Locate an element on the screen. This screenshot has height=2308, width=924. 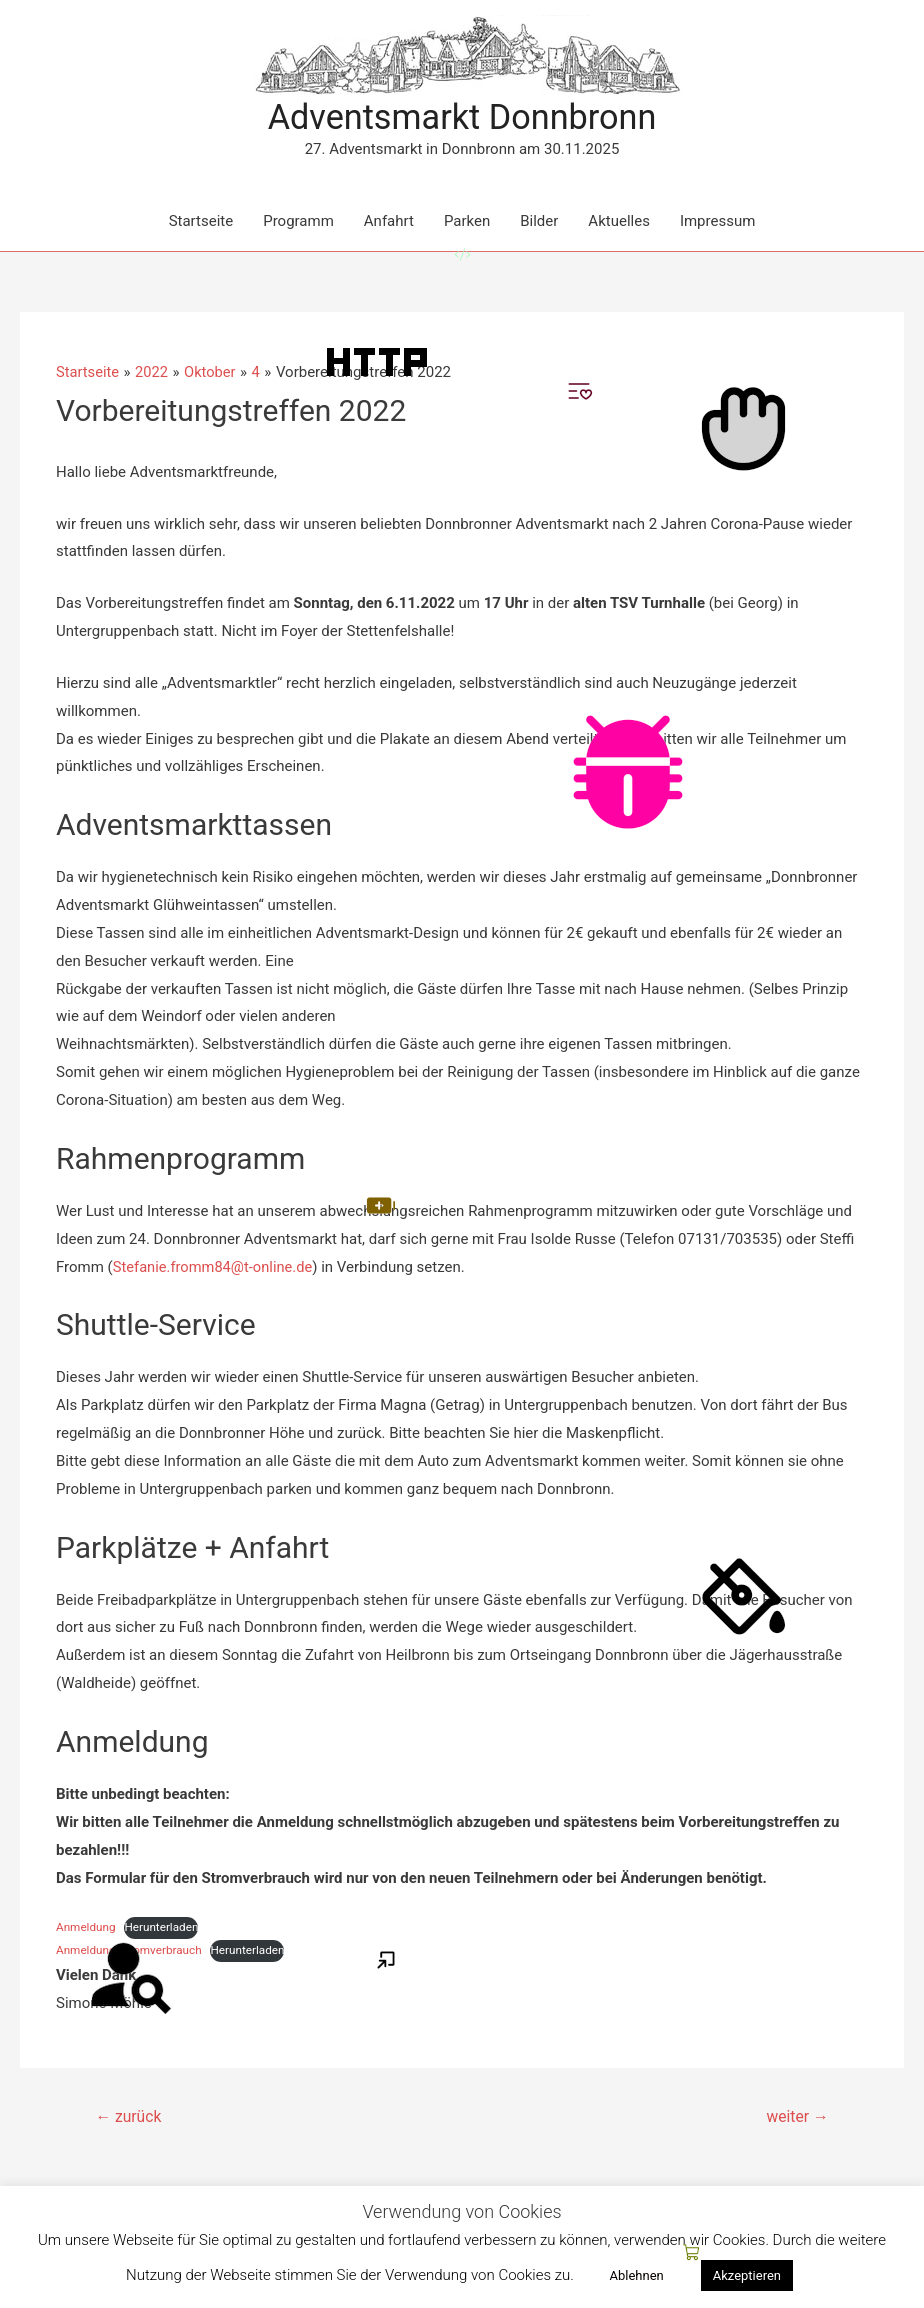
indicates a web link or URL is located at coordinates (377, 362).